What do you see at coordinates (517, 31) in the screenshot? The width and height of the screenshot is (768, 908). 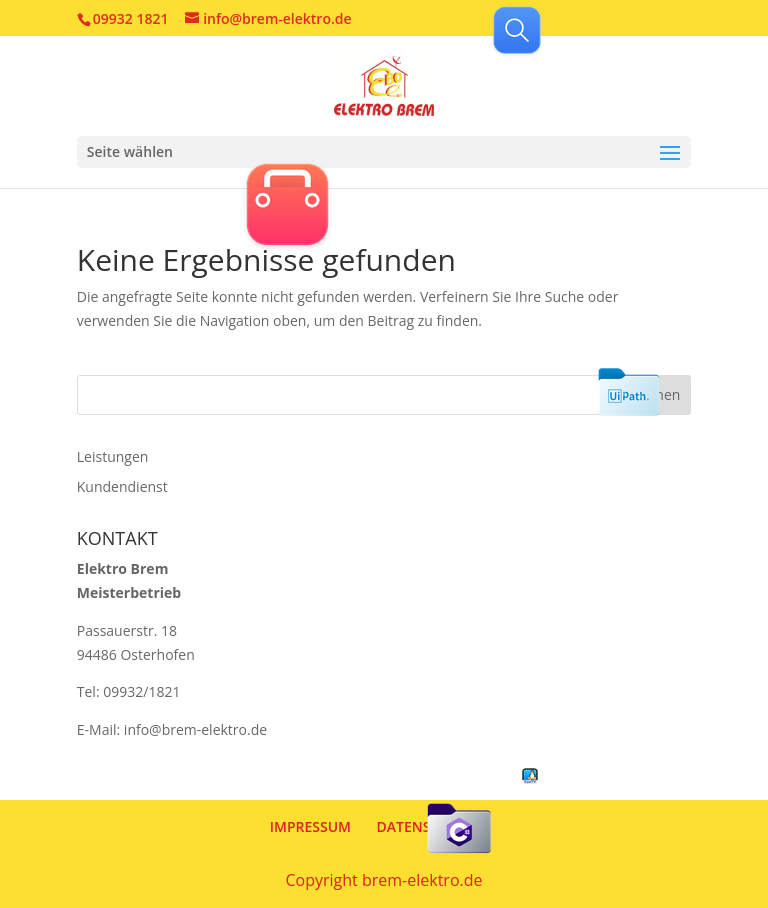 I see `open search preferences or settings` at bounding box center [517, 31].